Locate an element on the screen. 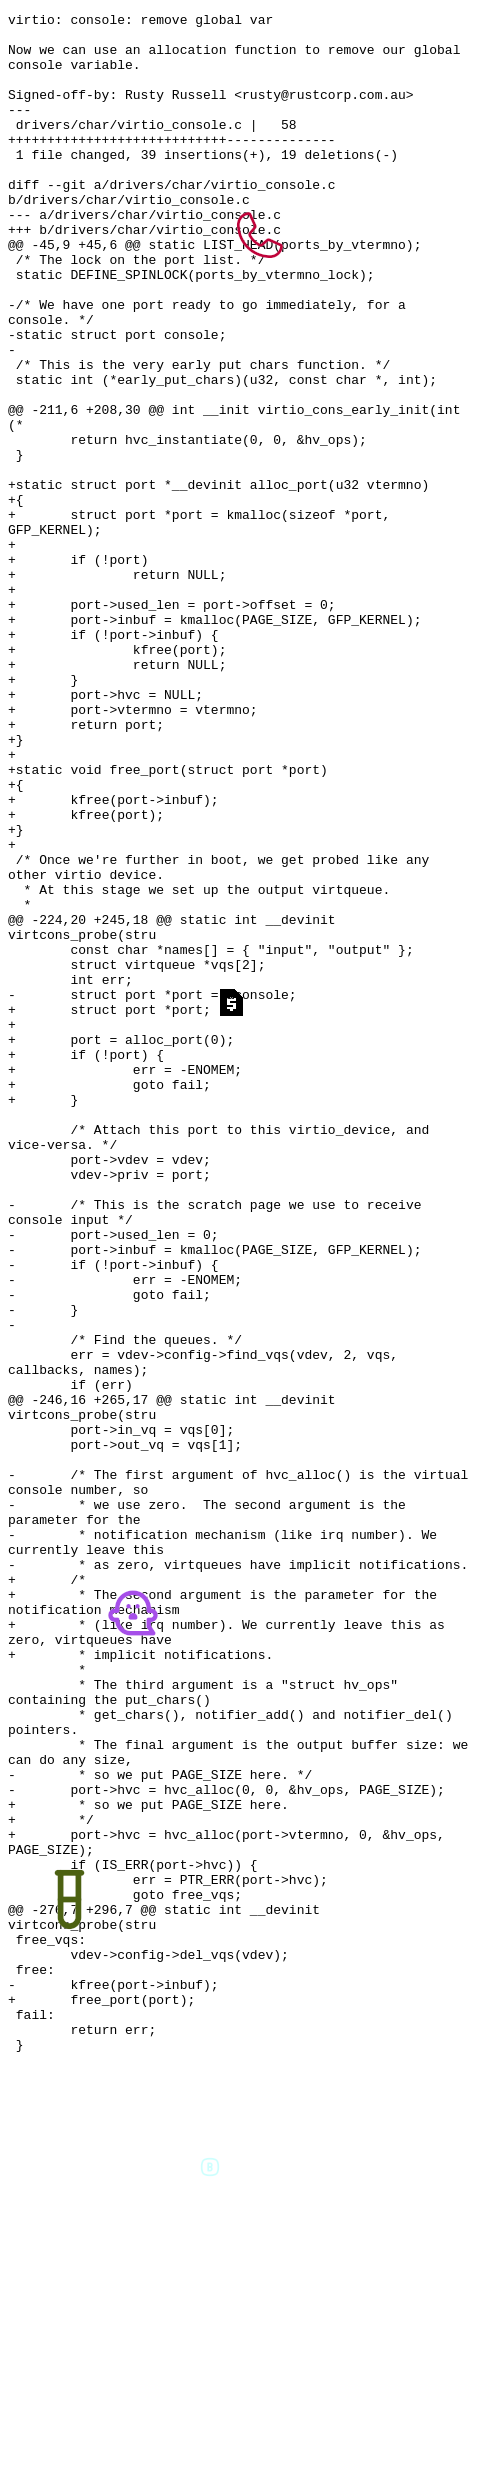 The width and height of the screenshot is (482, 2474). apply bold formatting to selected text is located at coordinates (210, 2167).